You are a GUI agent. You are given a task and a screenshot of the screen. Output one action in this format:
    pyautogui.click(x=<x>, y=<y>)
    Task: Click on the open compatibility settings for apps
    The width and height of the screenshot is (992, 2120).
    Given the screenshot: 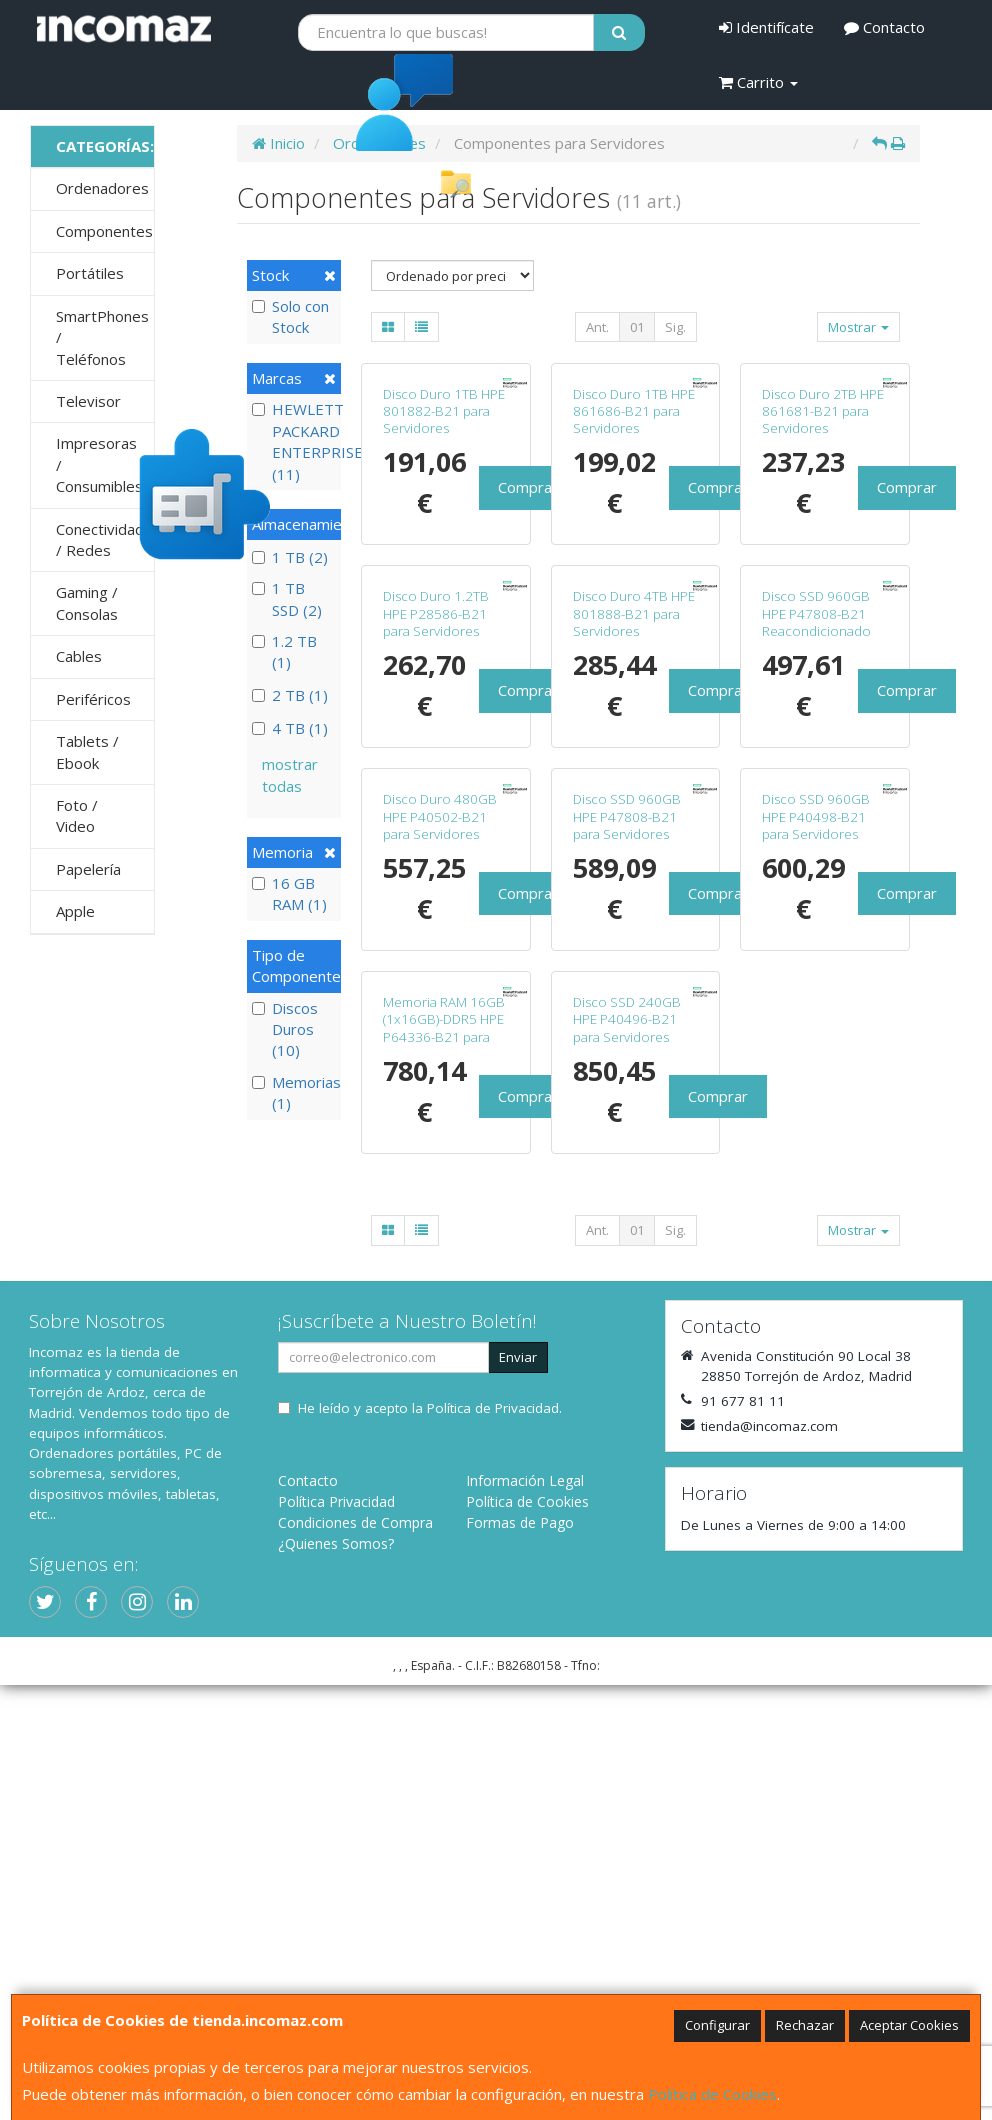 What is the action you would take?
    pyautogui.click(x=200, y=498)
    